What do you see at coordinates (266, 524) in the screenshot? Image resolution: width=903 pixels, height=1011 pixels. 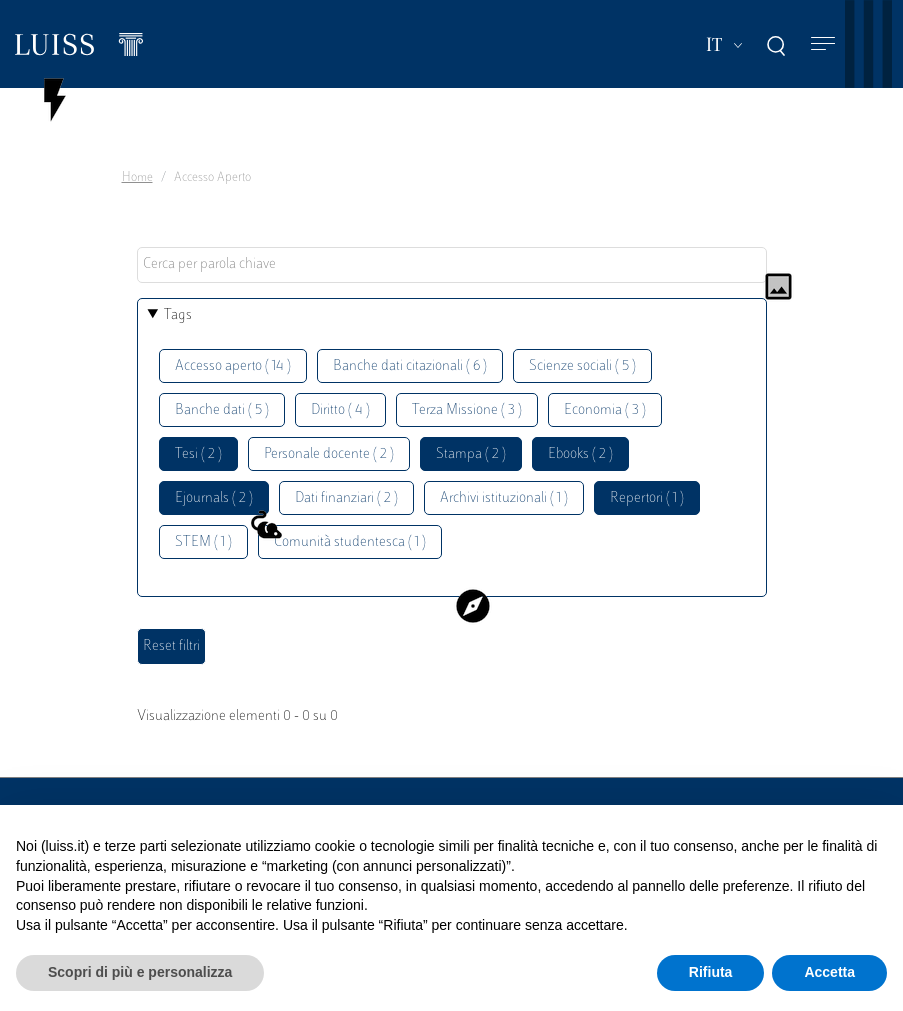 I see `request pest control services for rodents` at bounding box center [266, 524].